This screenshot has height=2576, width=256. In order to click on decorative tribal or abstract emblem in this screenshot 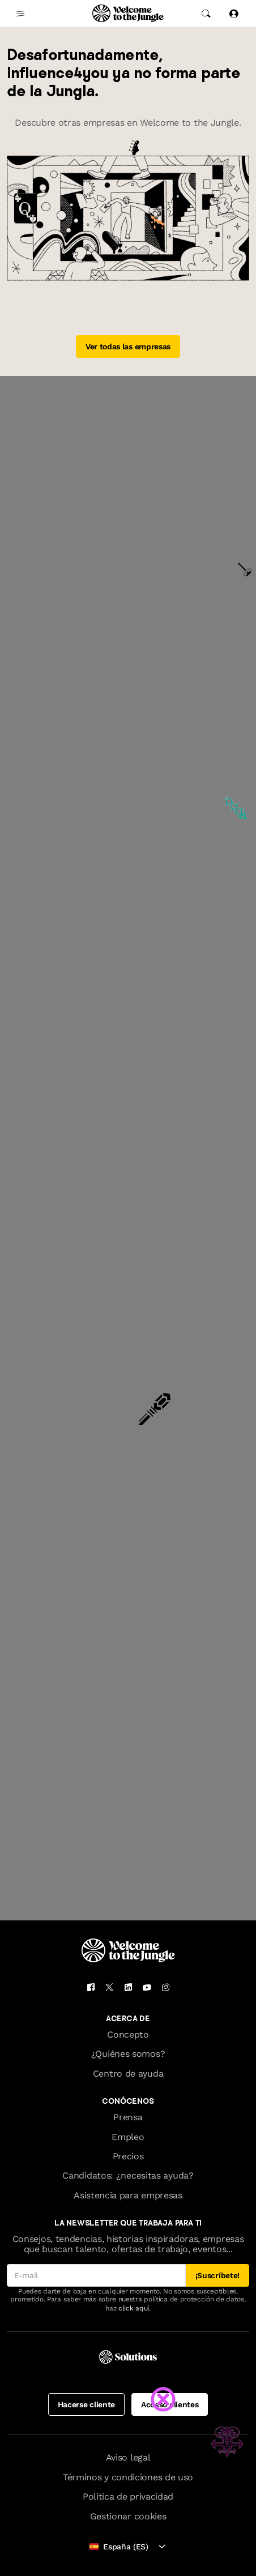, I will do `click(227, 2442)`.